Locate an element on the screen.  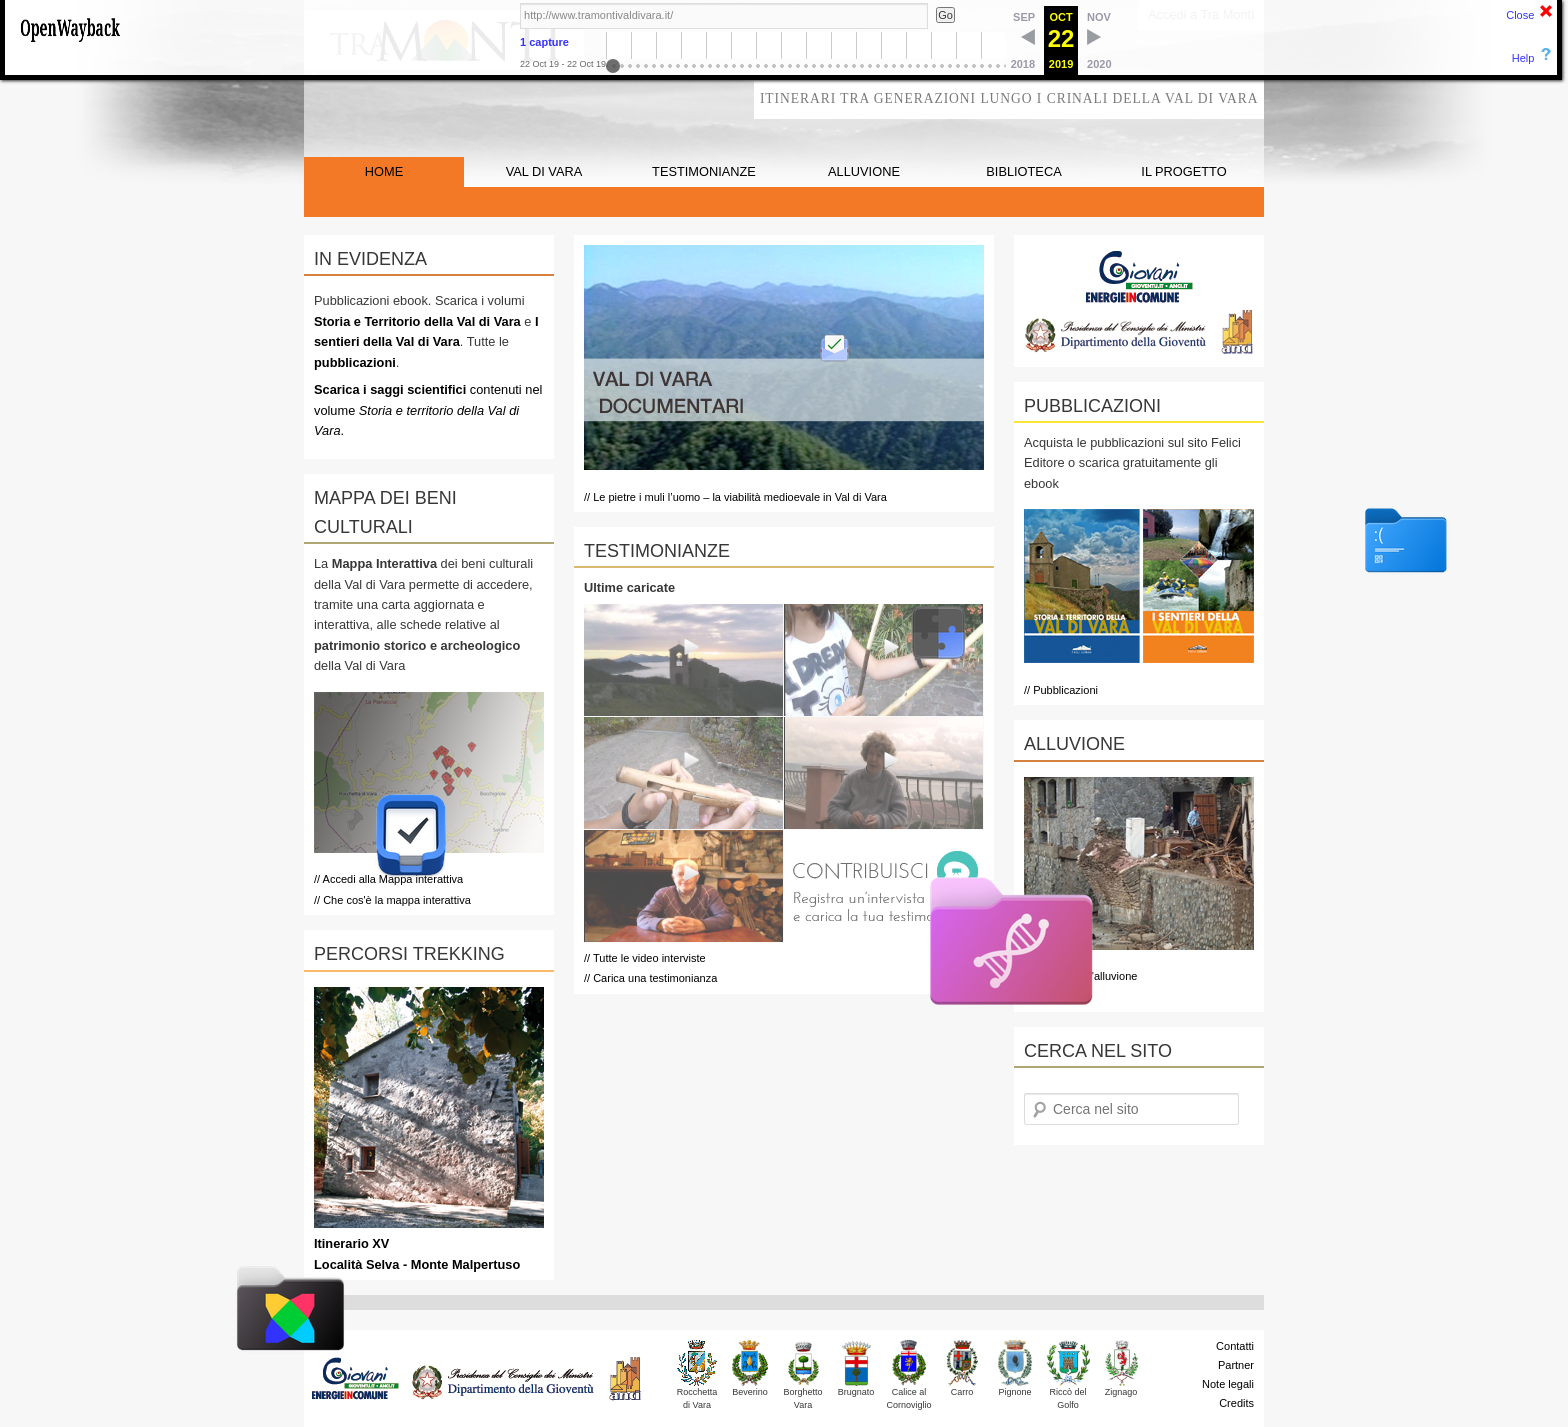
folder containing haxe flixel game engine projects is located at coordinates (290, 1311).